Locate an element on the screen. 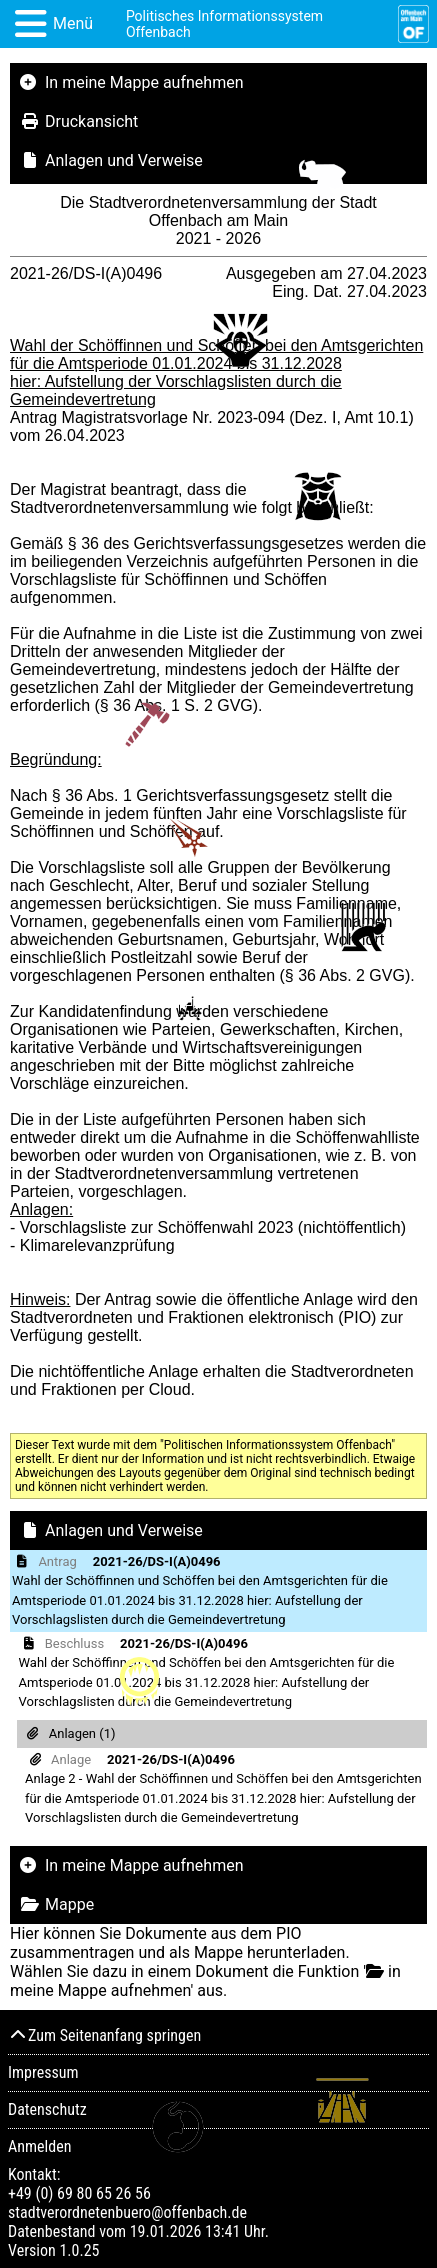 The width and height of the screenshot is (437, 2268). mars pathfinder rover or space exploration feature is located at coordinates (190, 1009).